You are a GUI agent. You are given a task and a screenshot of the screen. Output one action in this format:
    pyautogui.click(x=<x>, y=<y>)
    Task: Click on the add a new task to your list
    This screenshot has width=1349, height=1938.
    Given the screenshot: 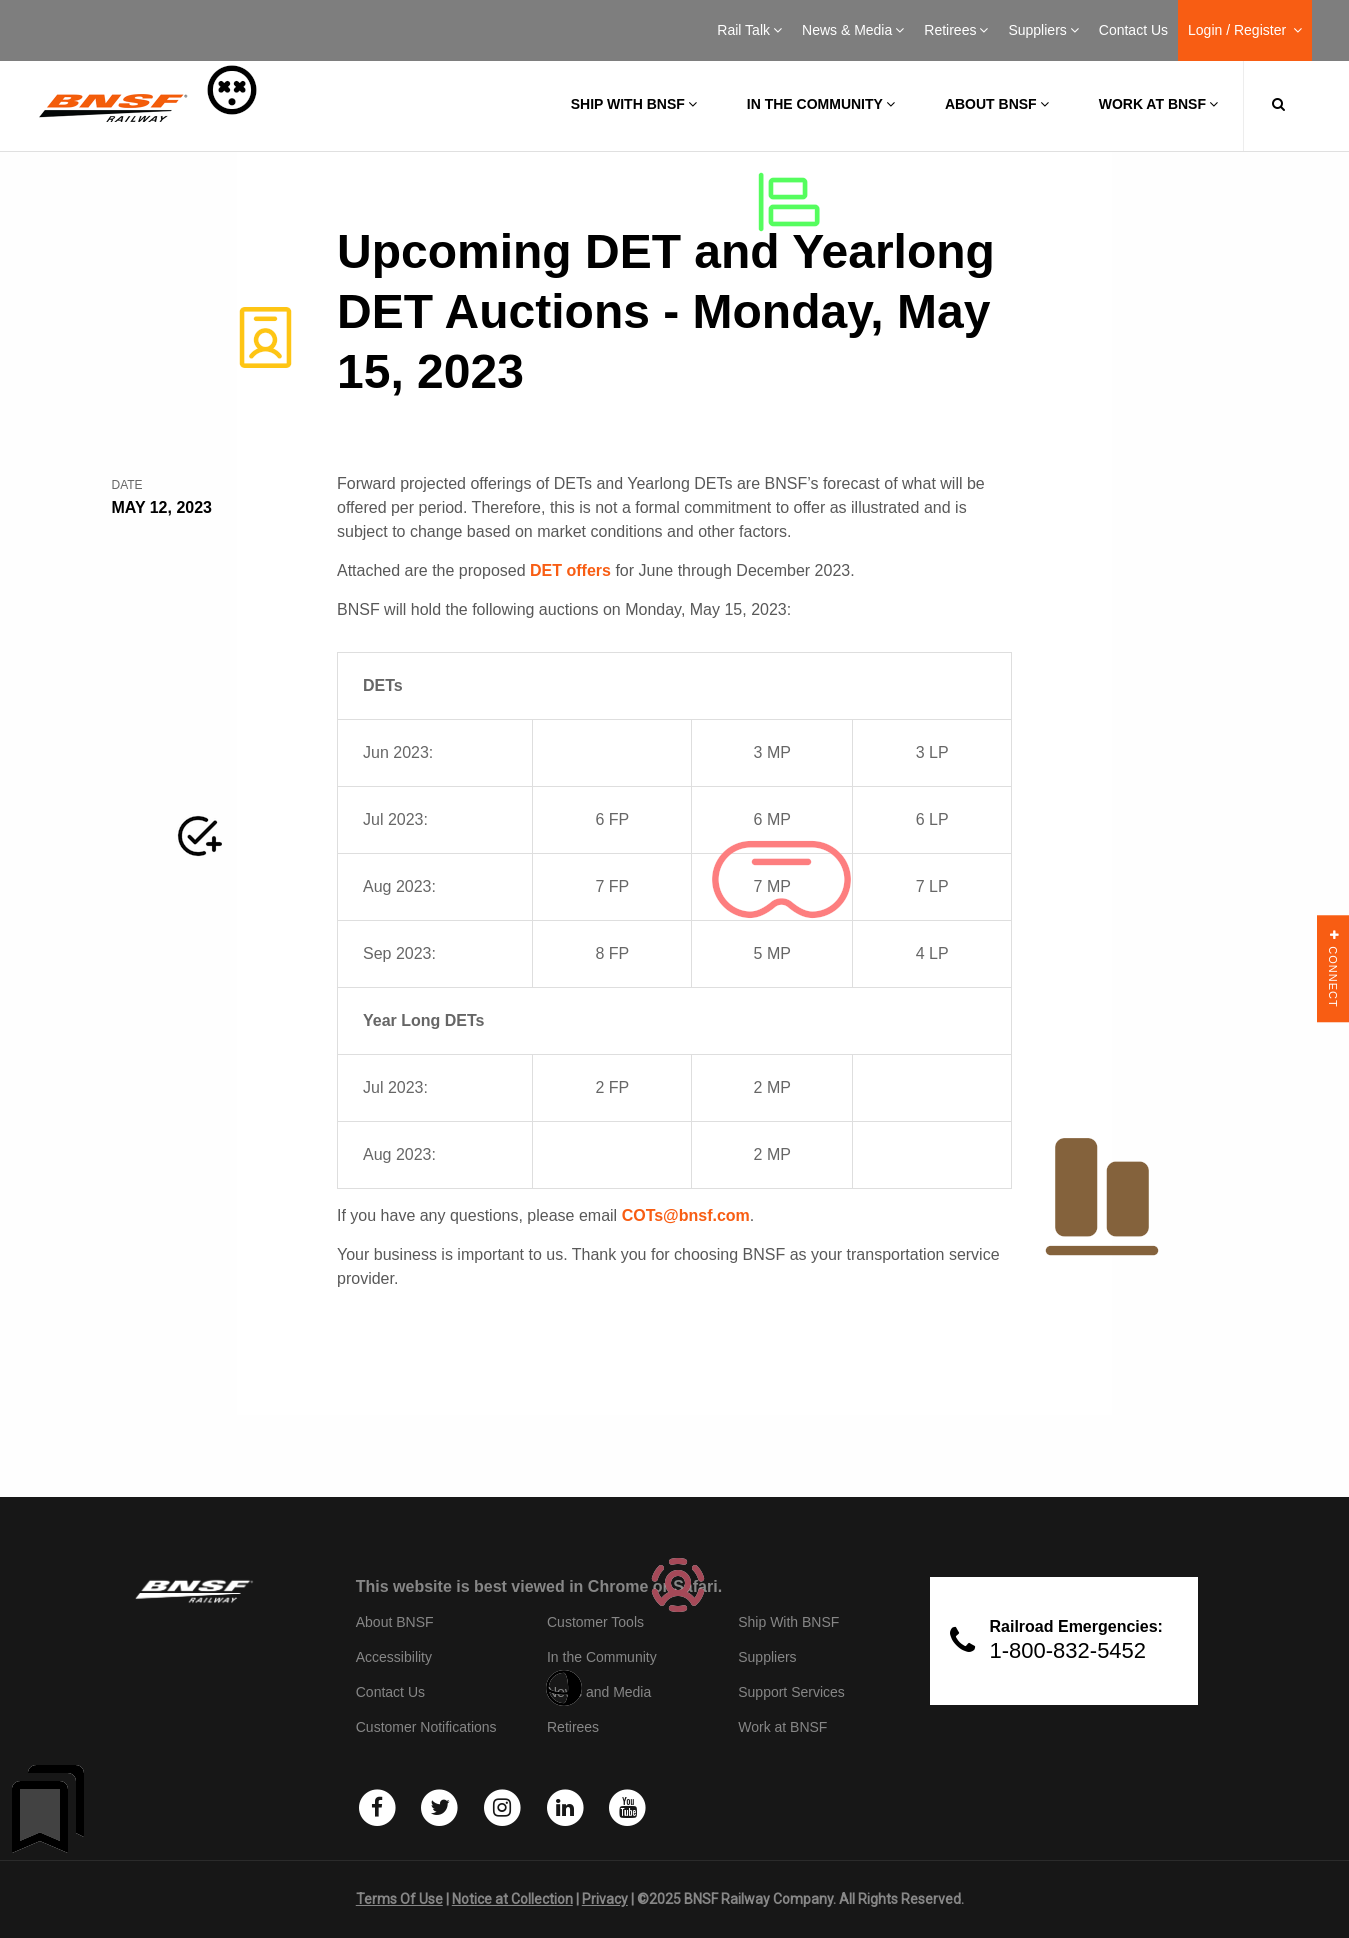 What is the action you would take?
    pyautogui.click(x=198, y=836)
    